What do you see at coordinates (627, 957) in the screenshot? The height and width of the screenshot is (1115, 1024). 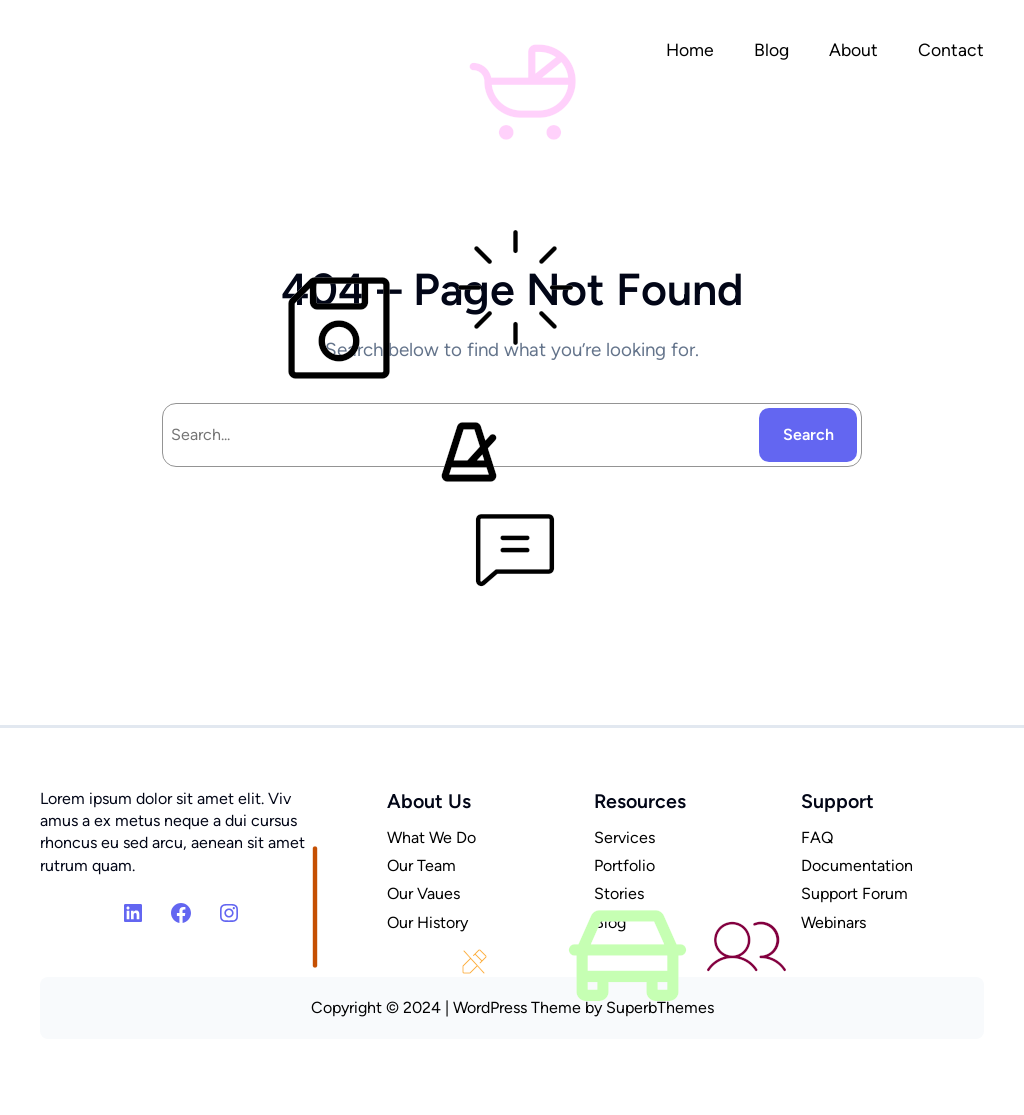 I see `access vehicle or driving settings` at bounding box center [627, 957].